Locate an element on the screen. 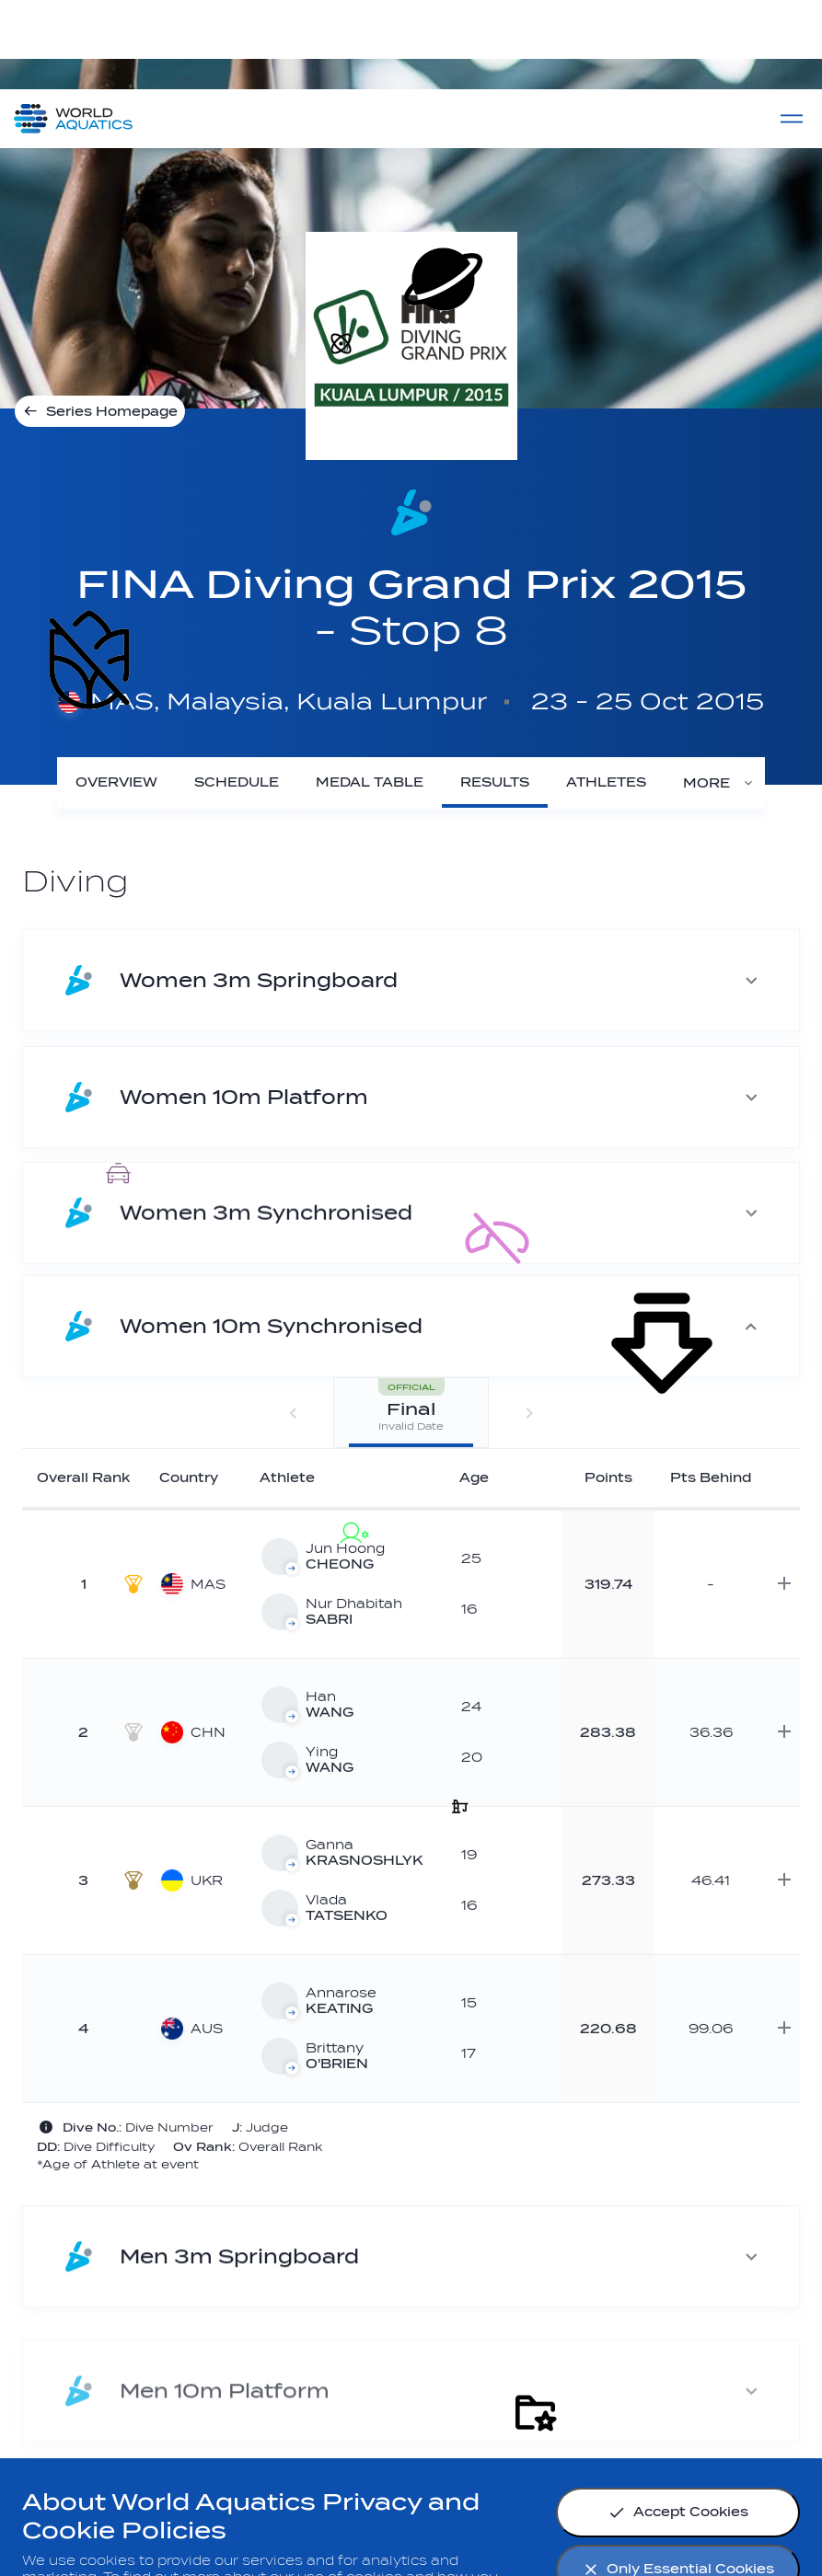  indicates gluten-free or grain-free option is located at coordinates (89, 661).